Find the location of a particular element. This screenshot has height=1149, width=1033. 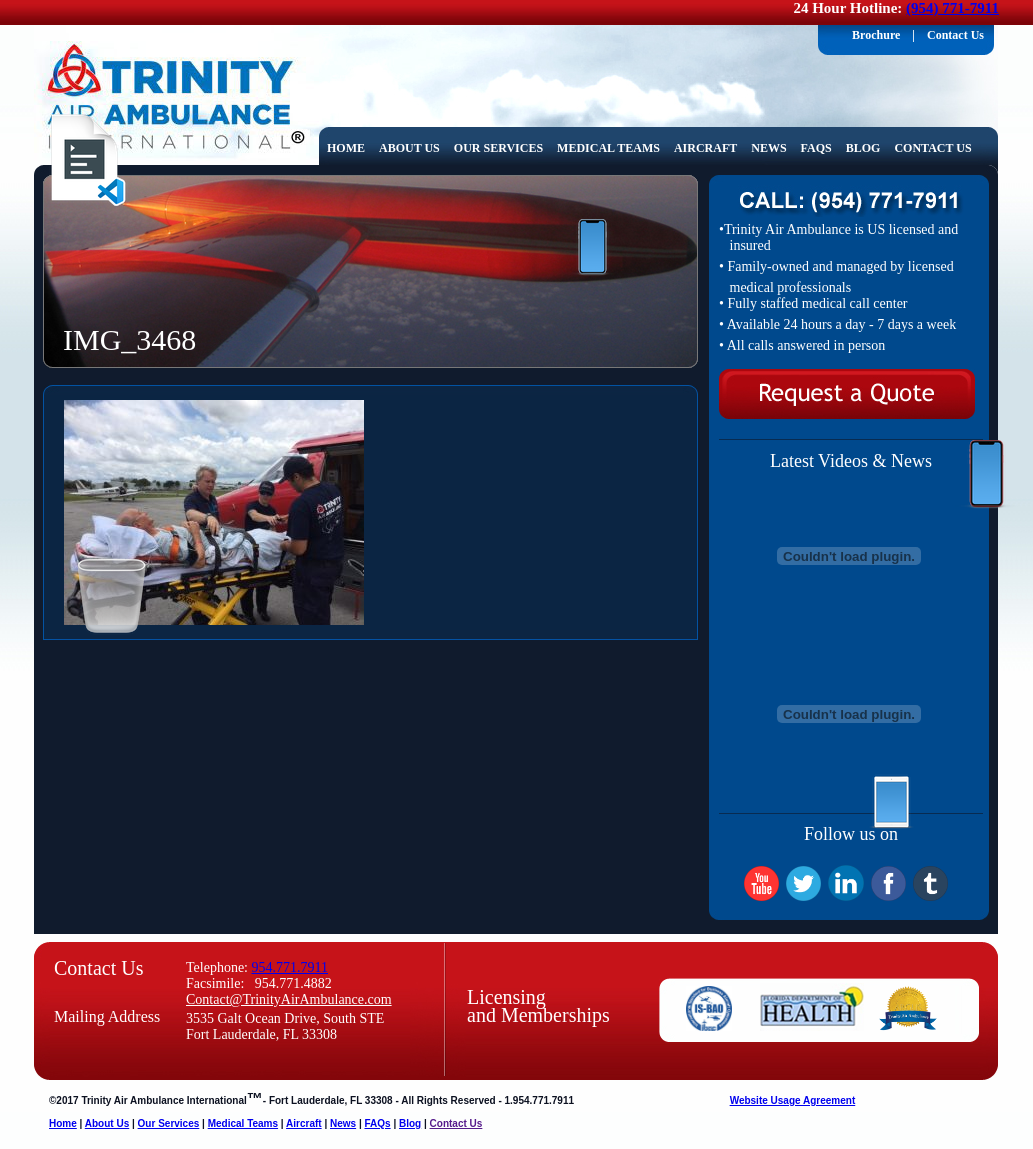

iPhone 11 device icon is located at coordinates (986, 474).